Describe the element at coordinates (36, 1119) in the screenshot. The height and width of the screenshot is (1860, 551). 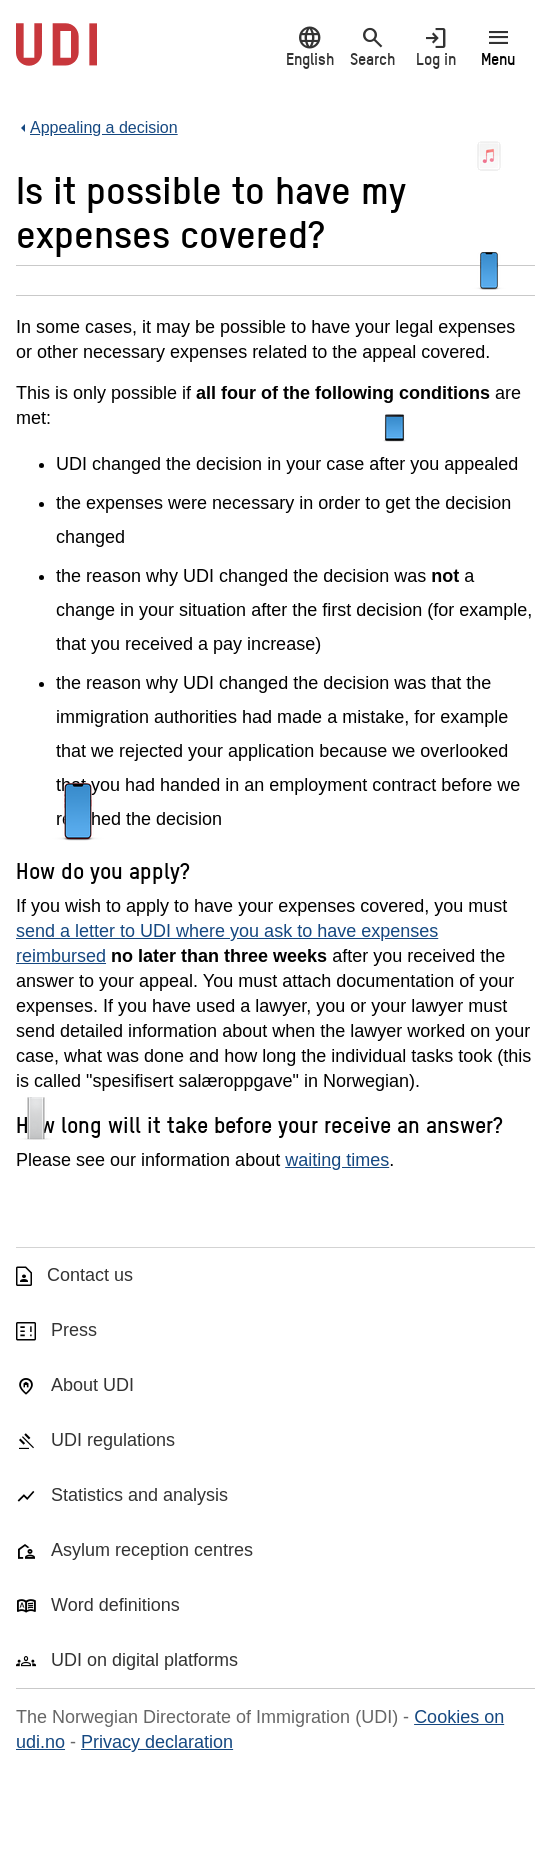
I see `iPod nano device connected` at that location.